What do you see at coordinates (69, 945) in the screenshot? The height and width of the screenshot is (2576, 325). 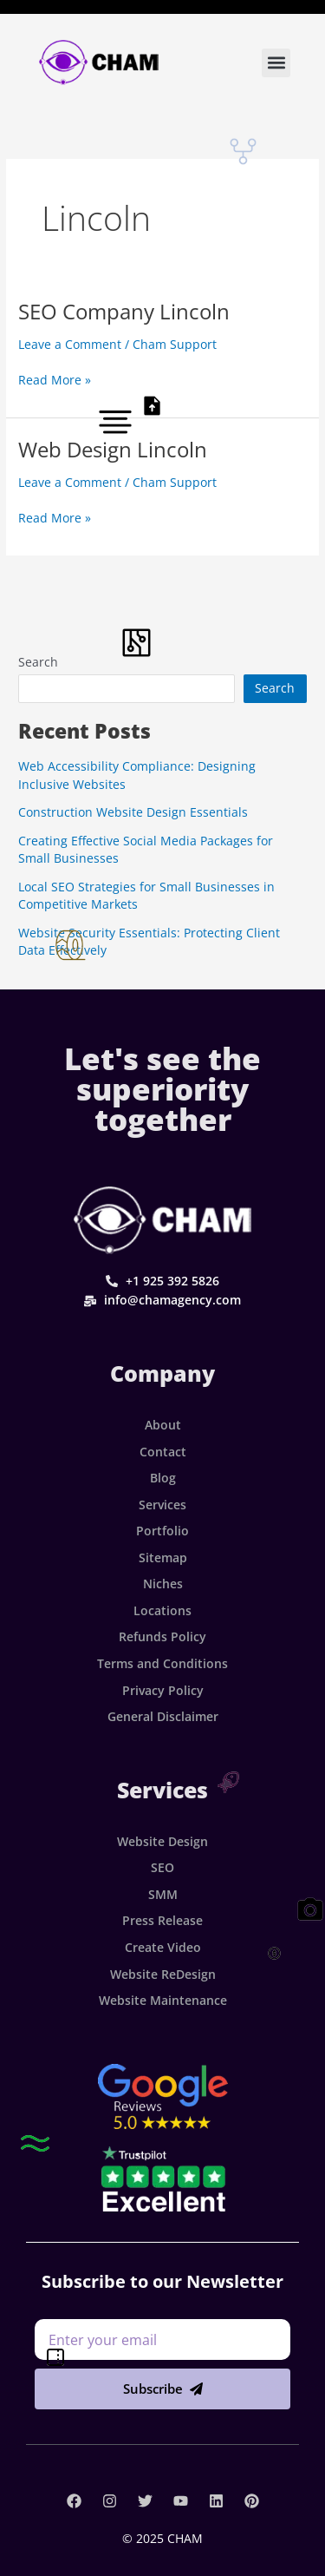 I see `view tire information or status` at bounding box center [69, 945].